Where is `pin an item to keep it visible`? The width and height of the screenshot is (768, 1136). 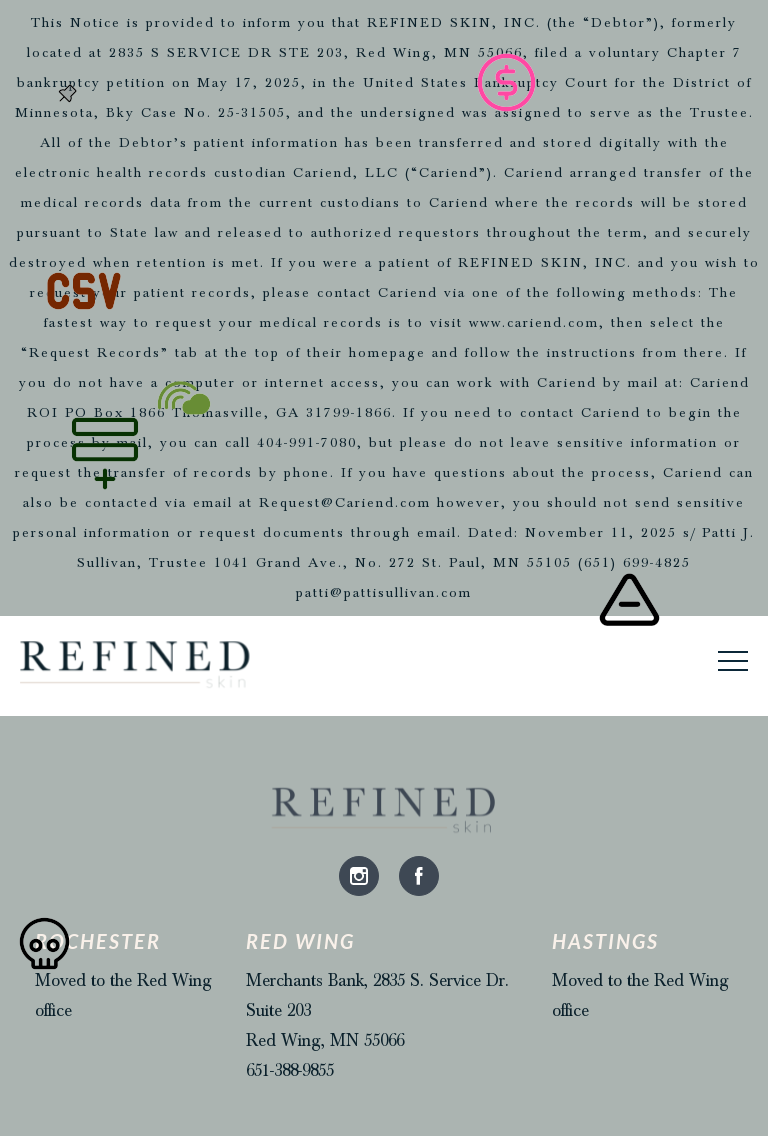 pin an item to keep it visible is located at coordinates (67, 94).